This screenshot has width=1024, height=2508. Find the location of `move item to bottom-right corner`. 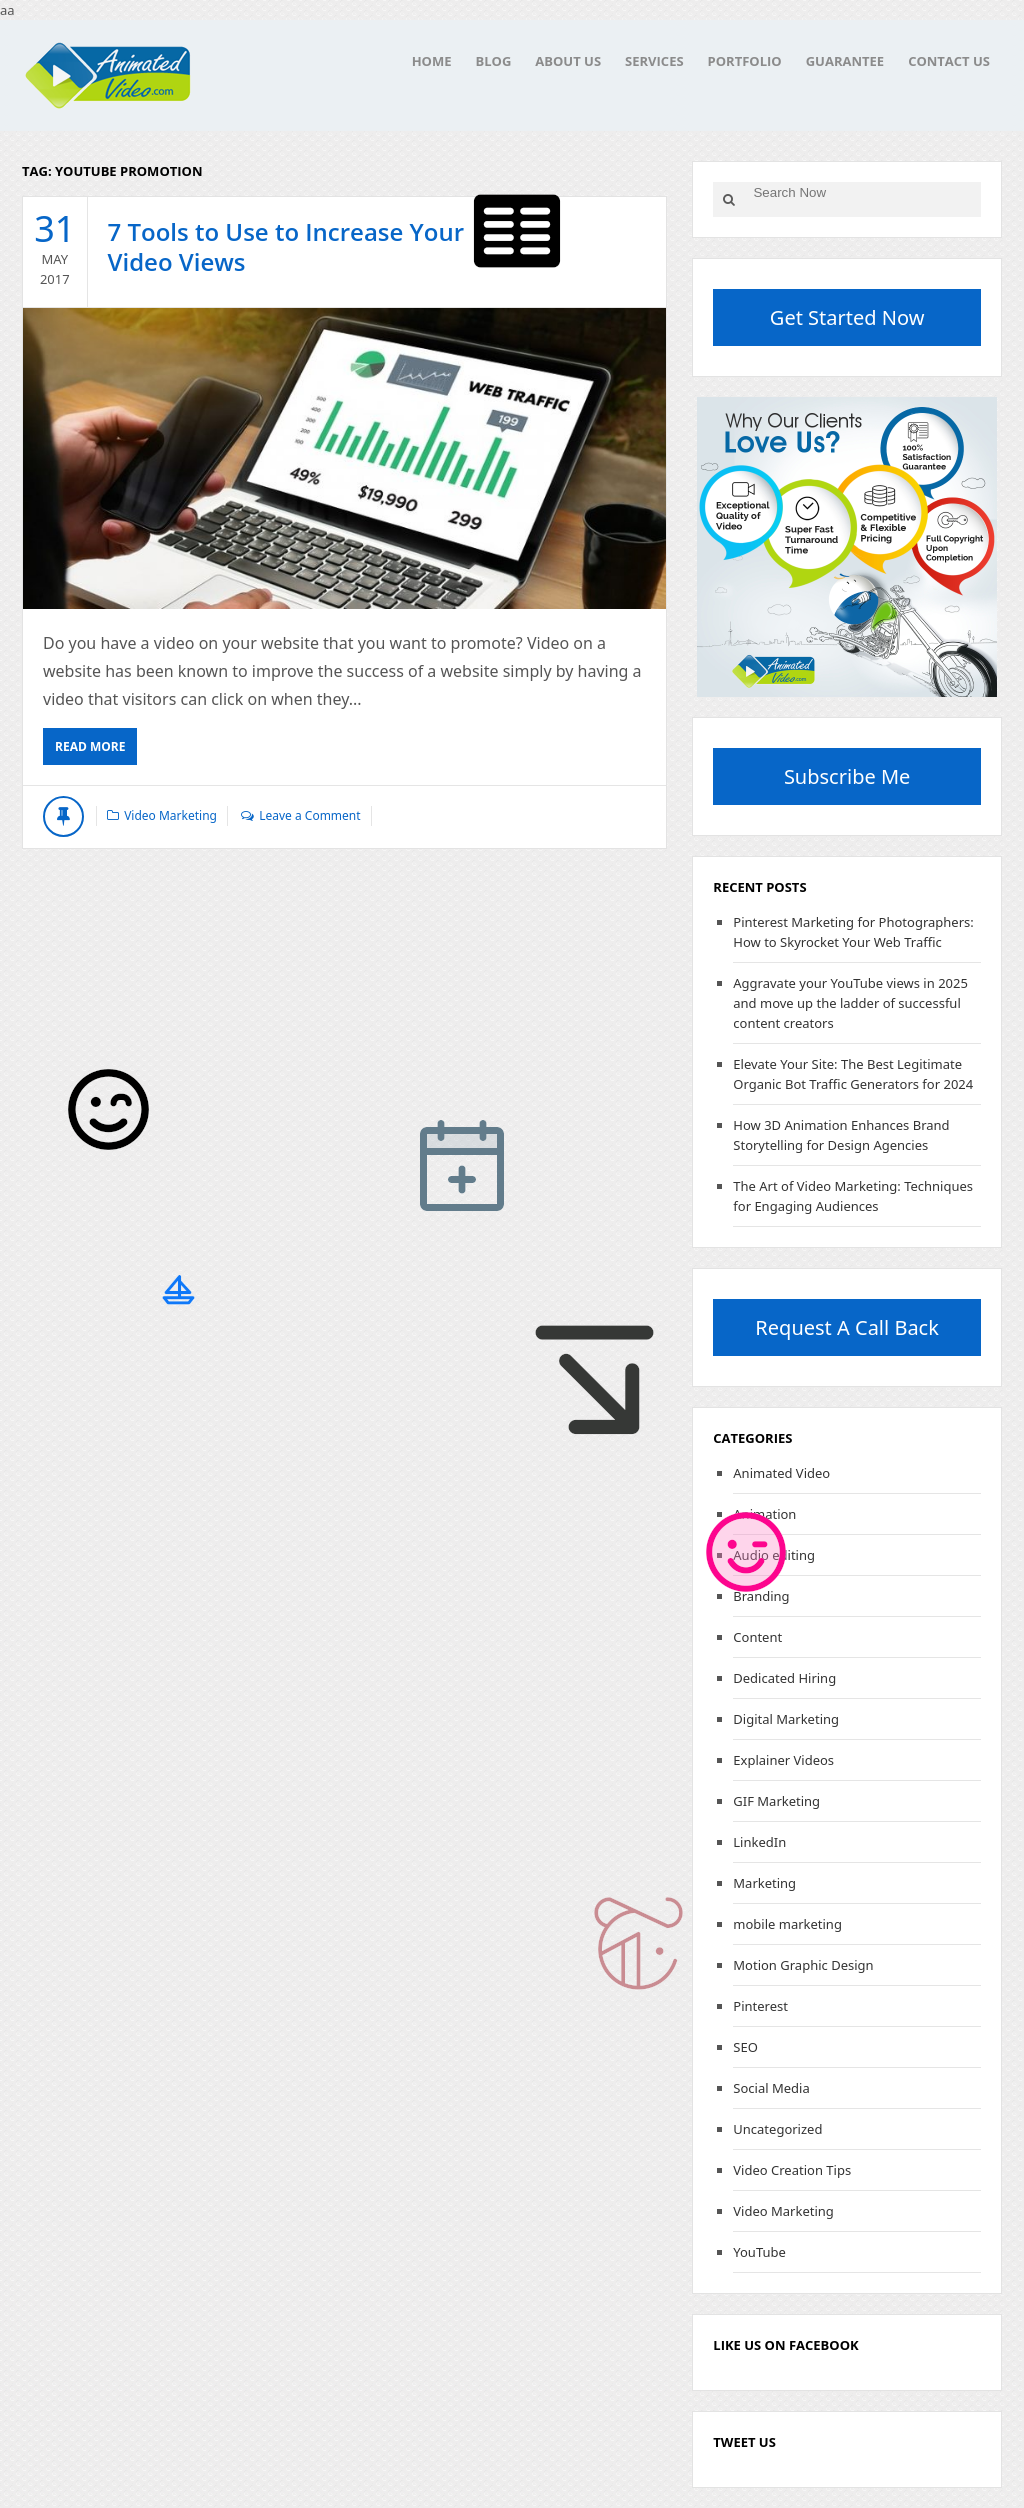

move item to bottom-right corner is located at coordinates (594, 1384).